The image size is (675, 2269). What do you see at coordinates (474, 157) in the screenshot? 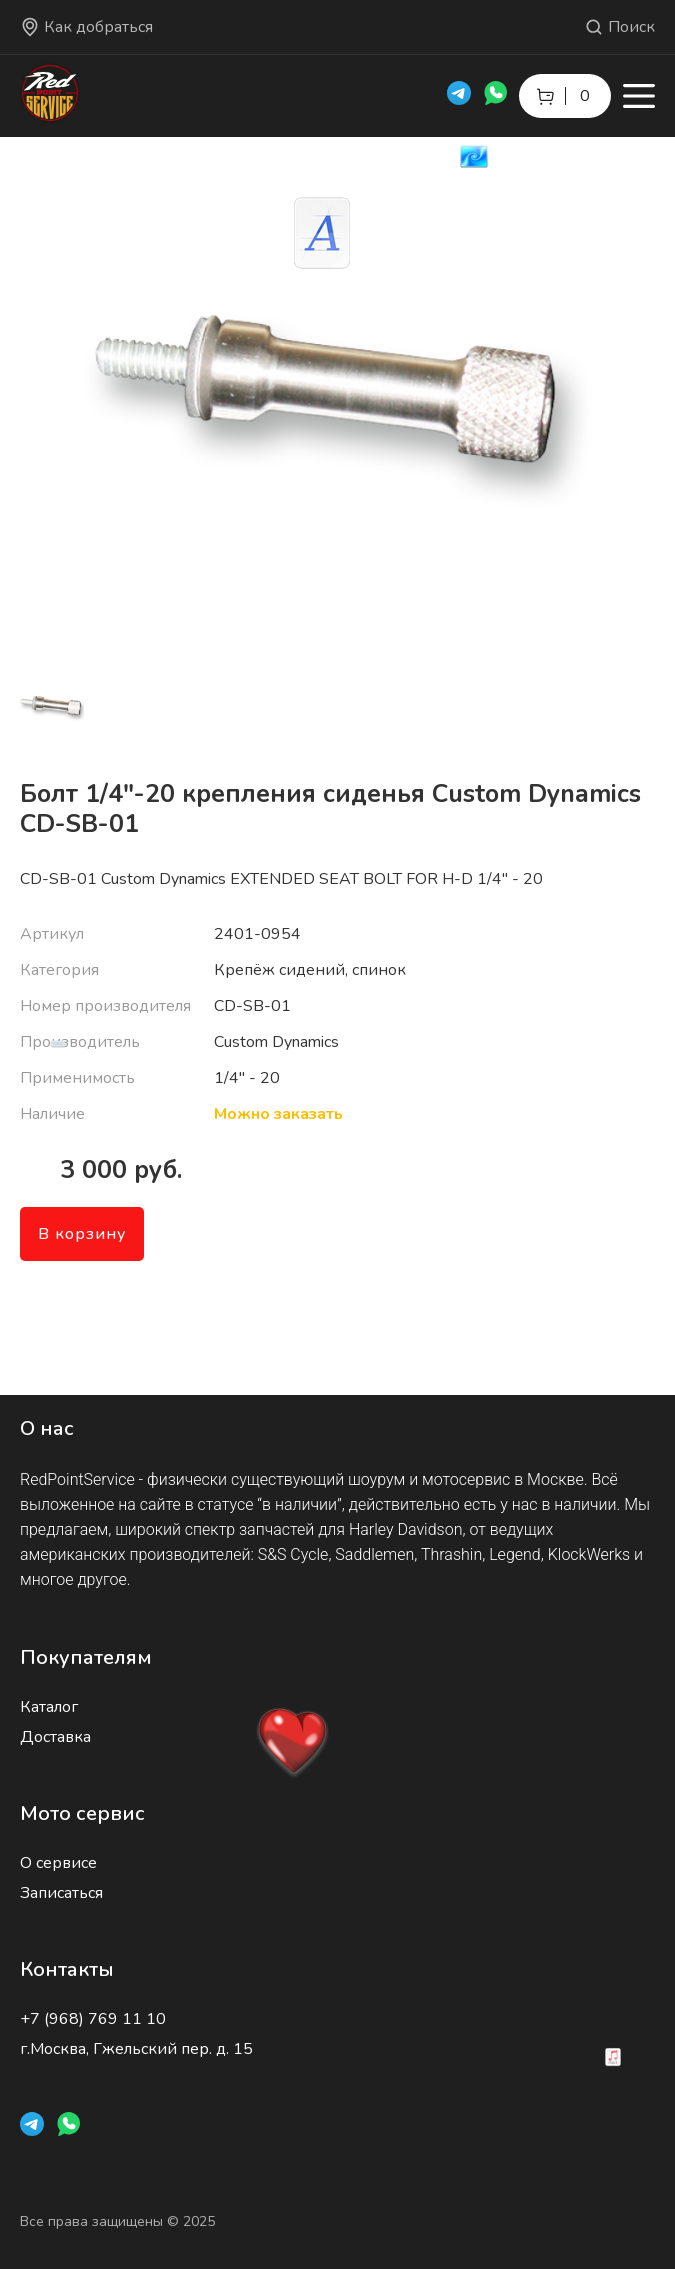
I see `open screen saver settings` at bounding box center [474, 157].